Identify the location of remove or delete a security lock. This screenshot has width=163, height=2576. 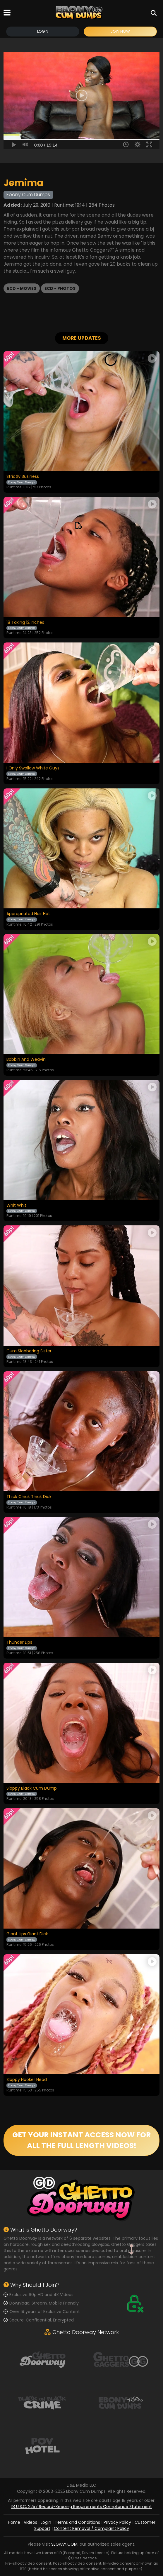
(134, 2303).